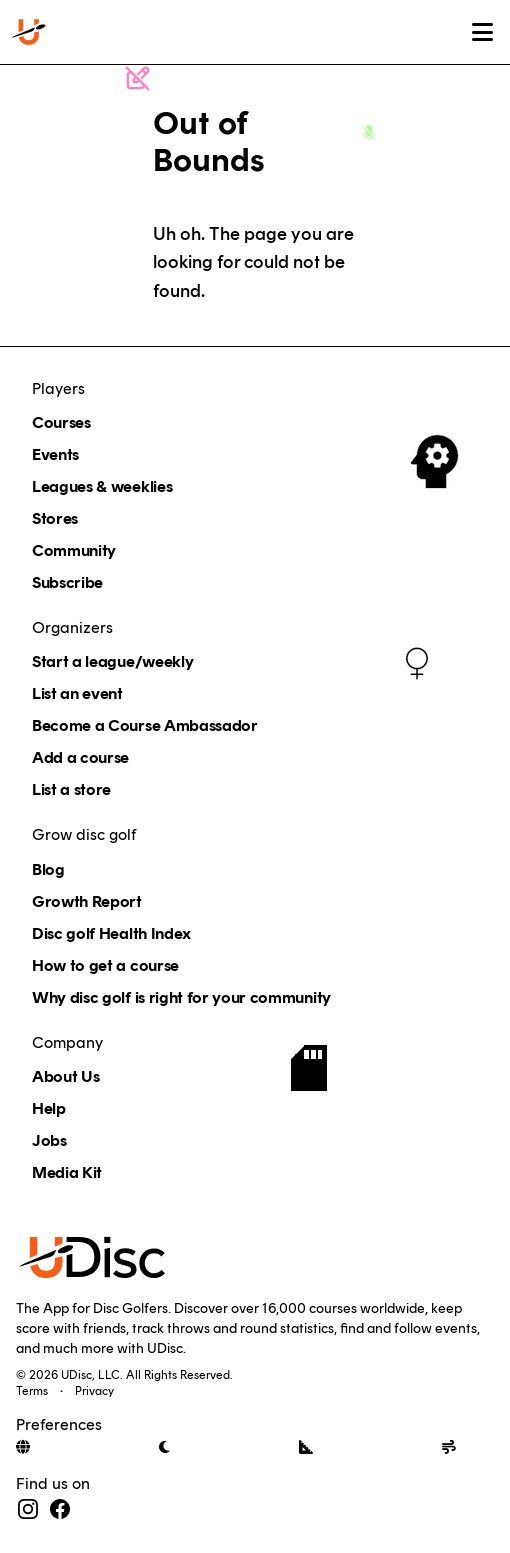  I want to click on access sd card storage, so click(309, 1068).